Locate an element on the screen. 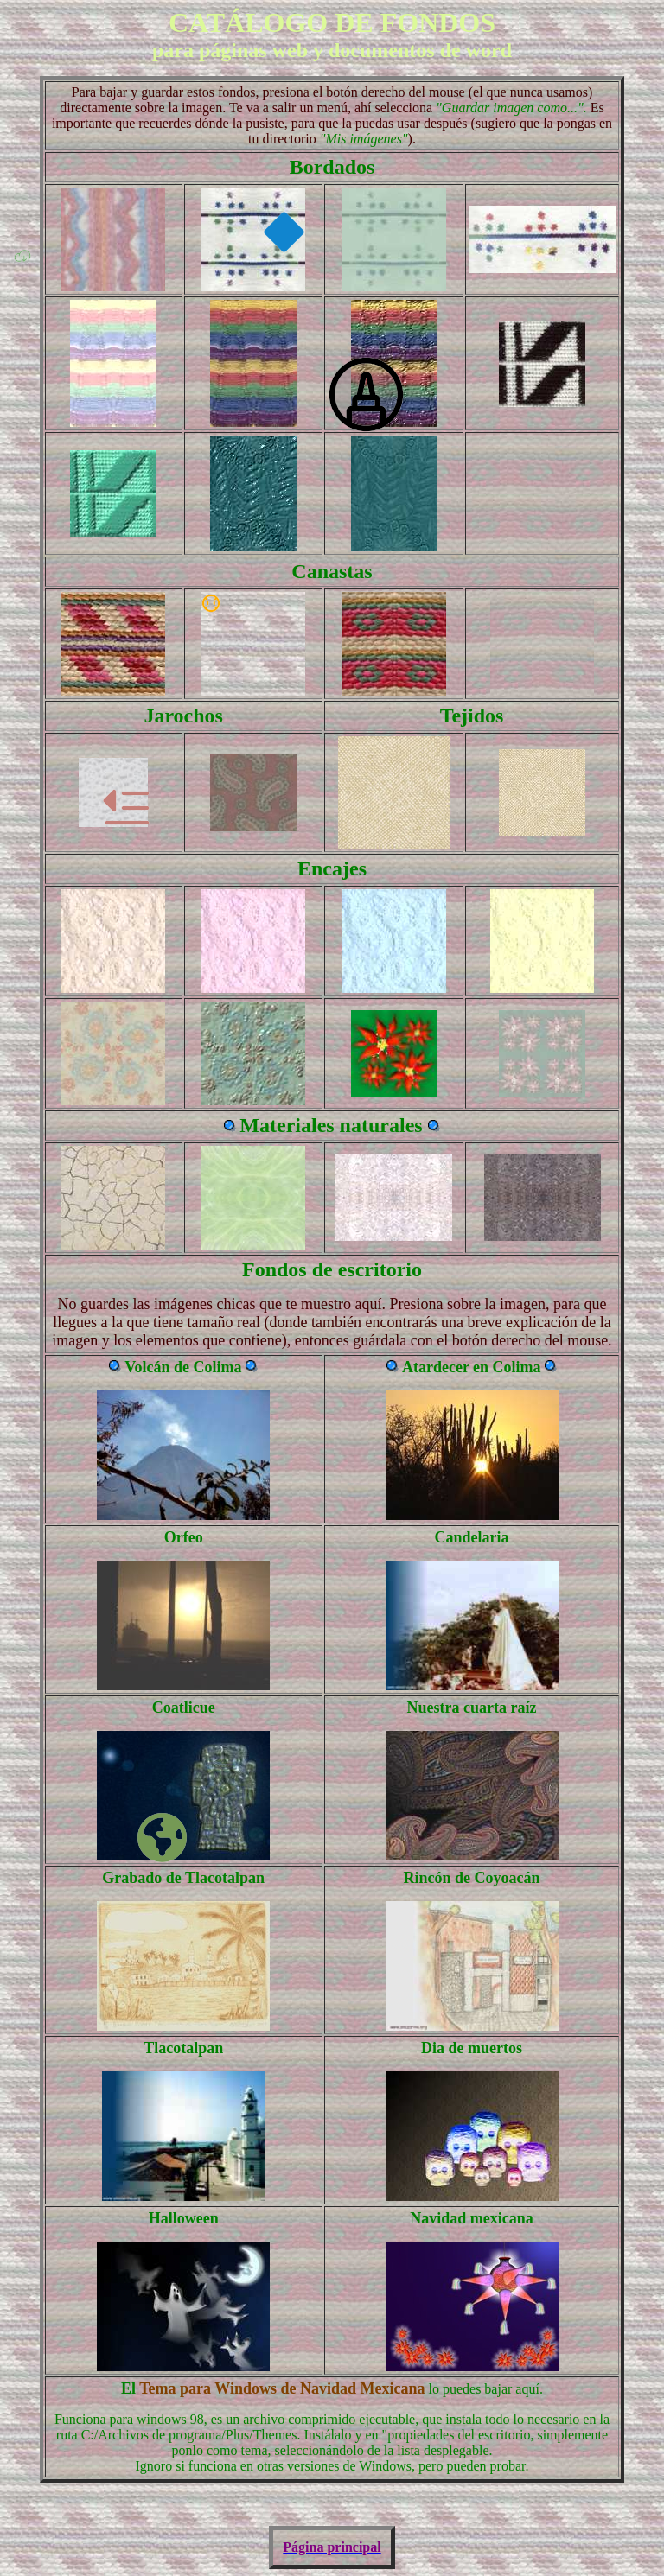 This screenshot has width=664, height=2576. download file from cloud storage is located at coordinates (22, 256).